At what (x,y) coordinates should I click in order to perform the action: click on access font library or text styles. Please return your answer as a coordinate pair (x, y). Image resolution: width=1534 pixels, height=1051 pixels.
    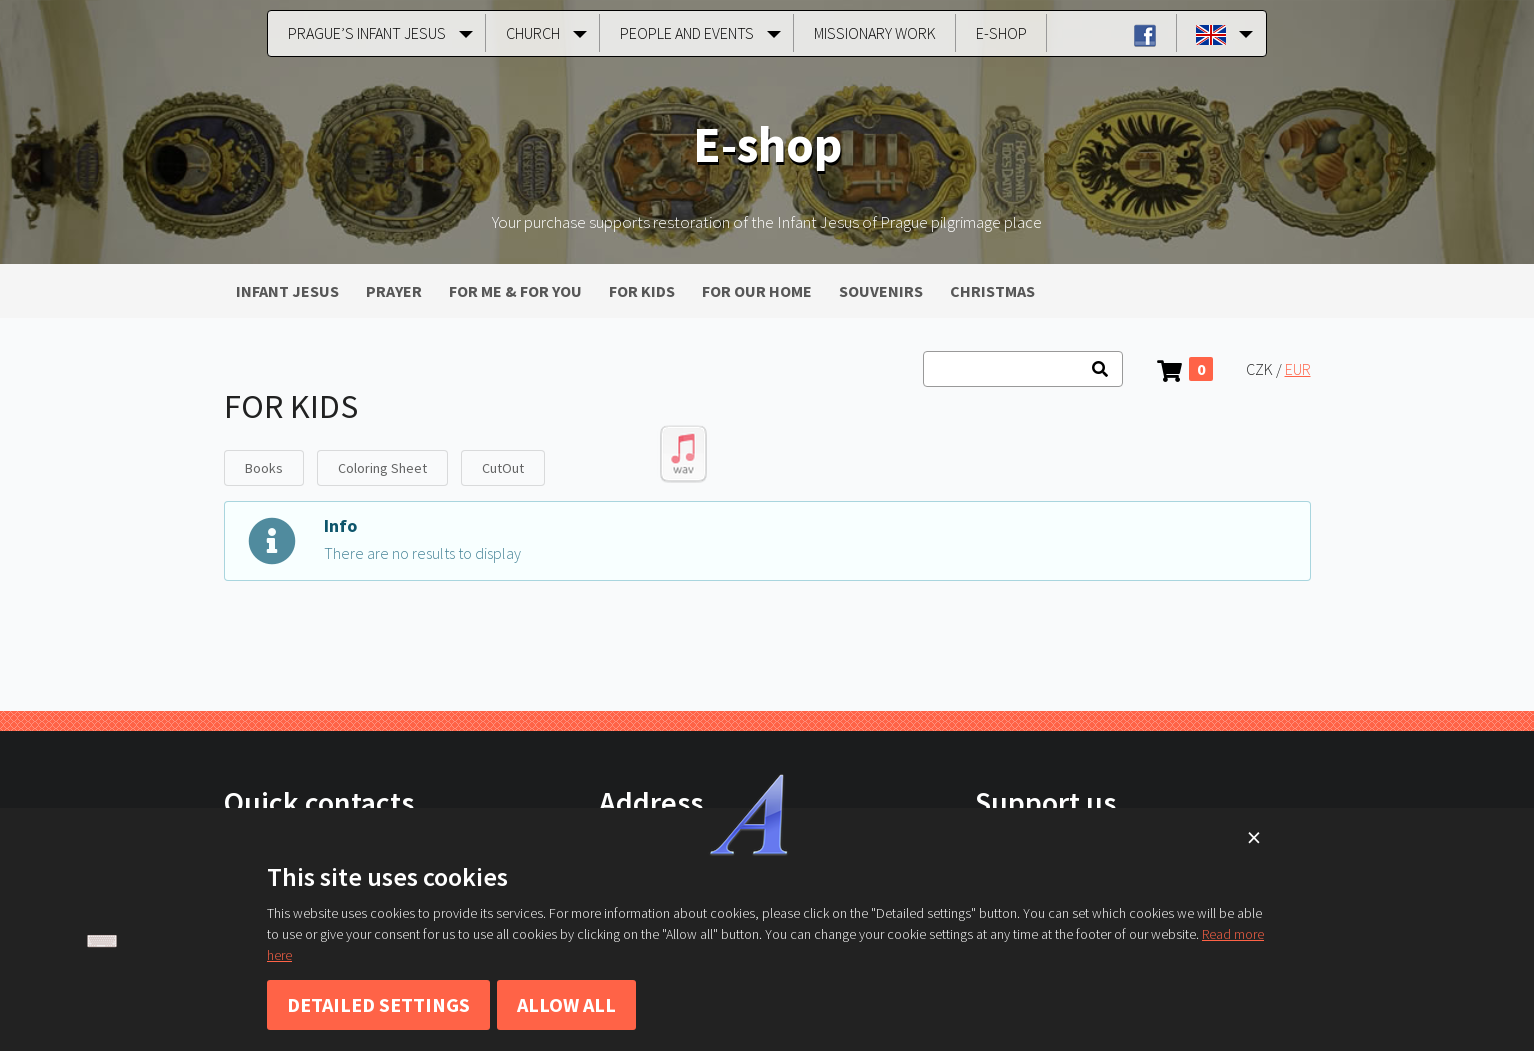
    Looking at the image, I should click on (748, 816).